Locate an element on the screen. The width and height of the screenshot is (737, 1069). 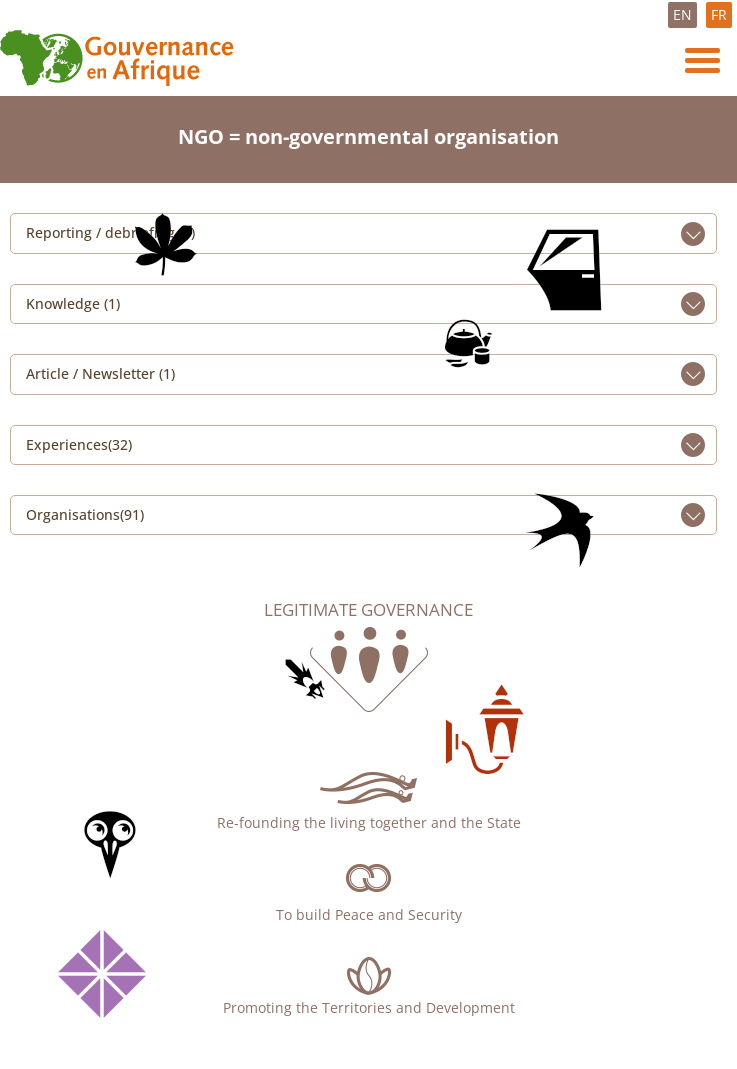
toggle grid or quadrant view is located at coordinates (102, 974).